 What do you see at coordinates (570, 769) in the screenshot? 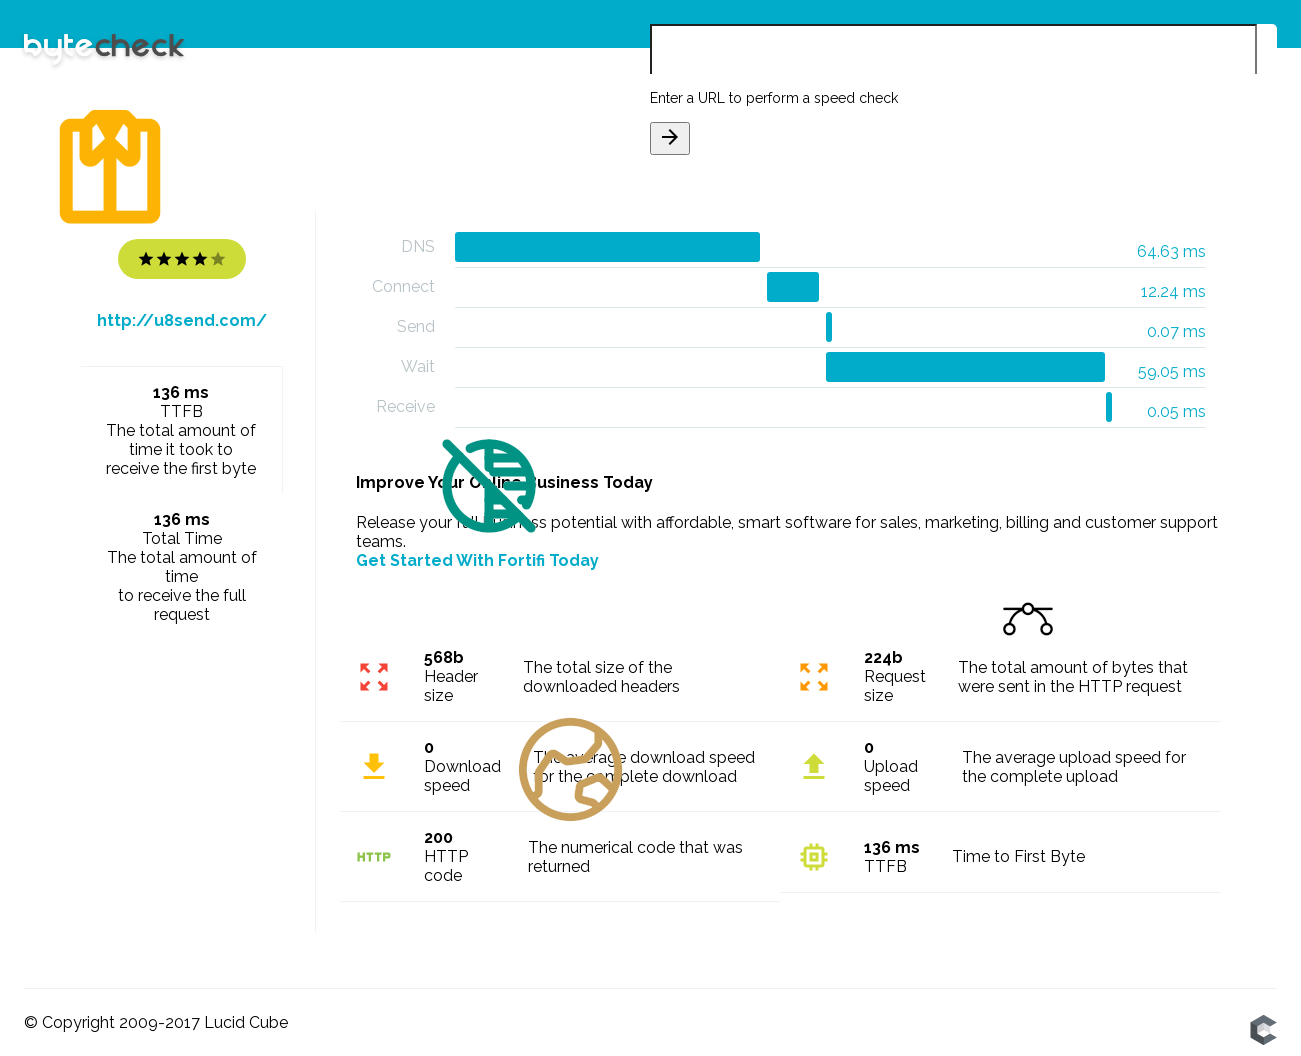
I see `switch to eastern hemisphere region` at bounding box center [570, 769].